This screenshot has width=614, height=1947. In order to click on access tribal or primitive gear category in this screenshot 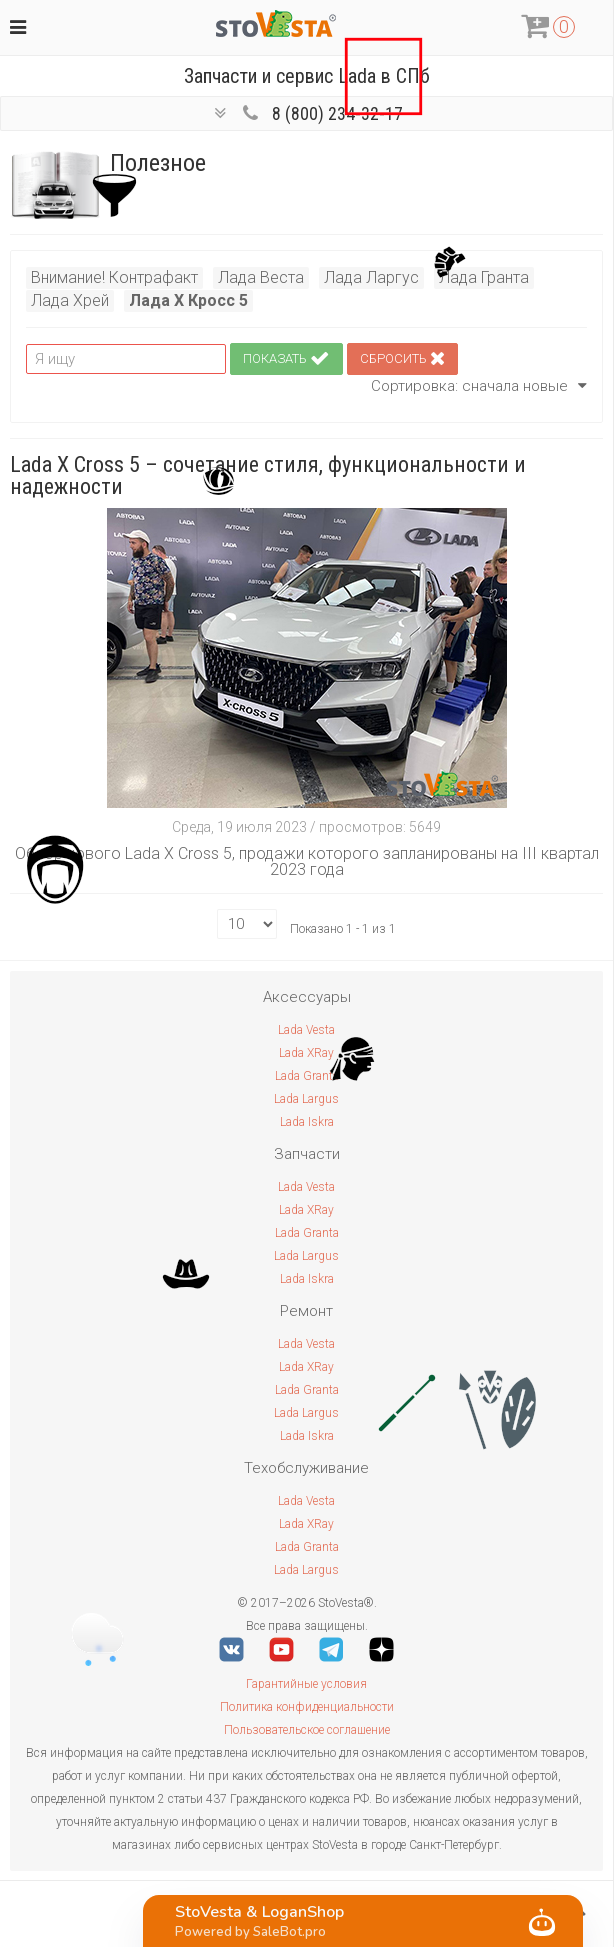, I will do `click(498, 1410)`.